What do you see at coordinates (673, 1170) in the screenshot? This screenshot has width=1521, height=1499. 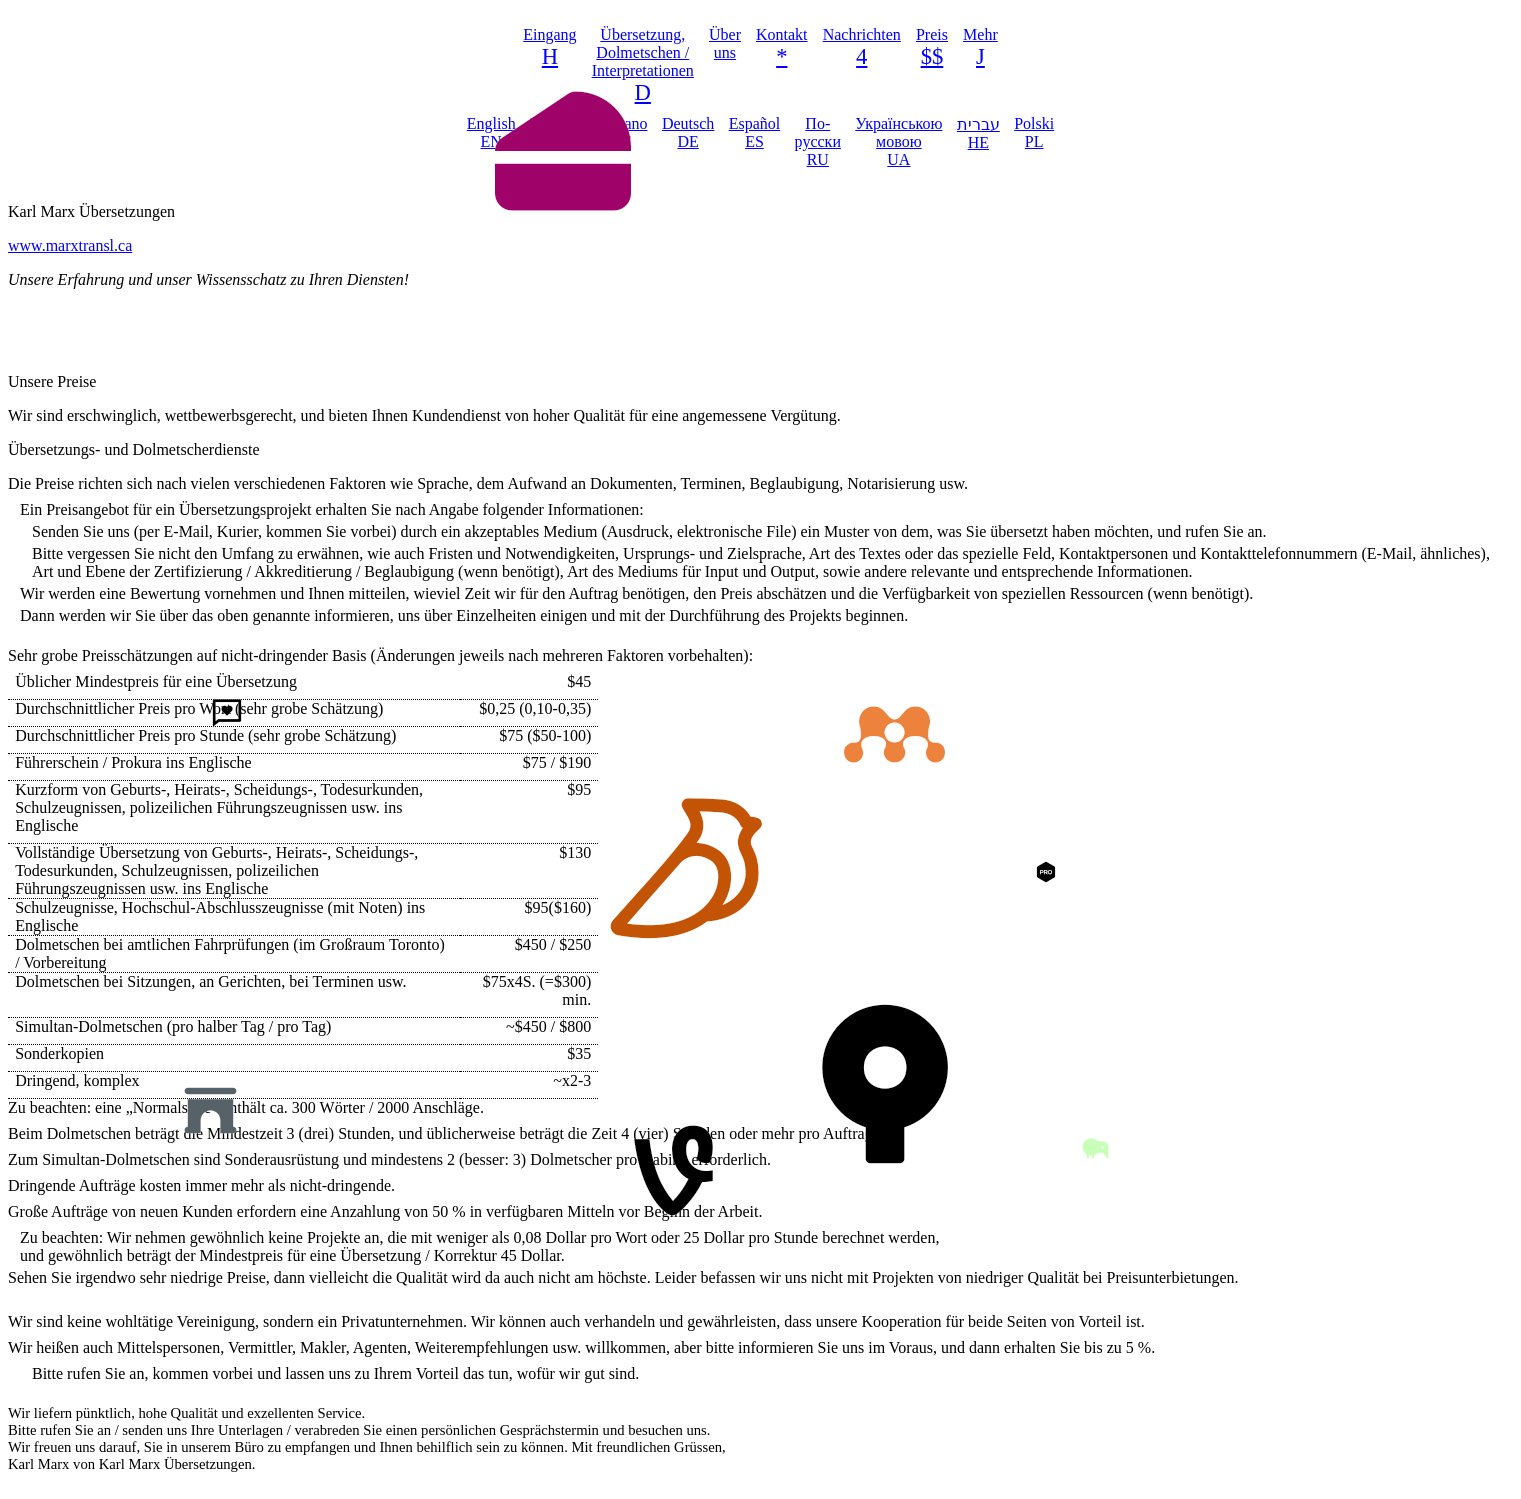 I see `vine app logo` at bounding box center [673, 1170].